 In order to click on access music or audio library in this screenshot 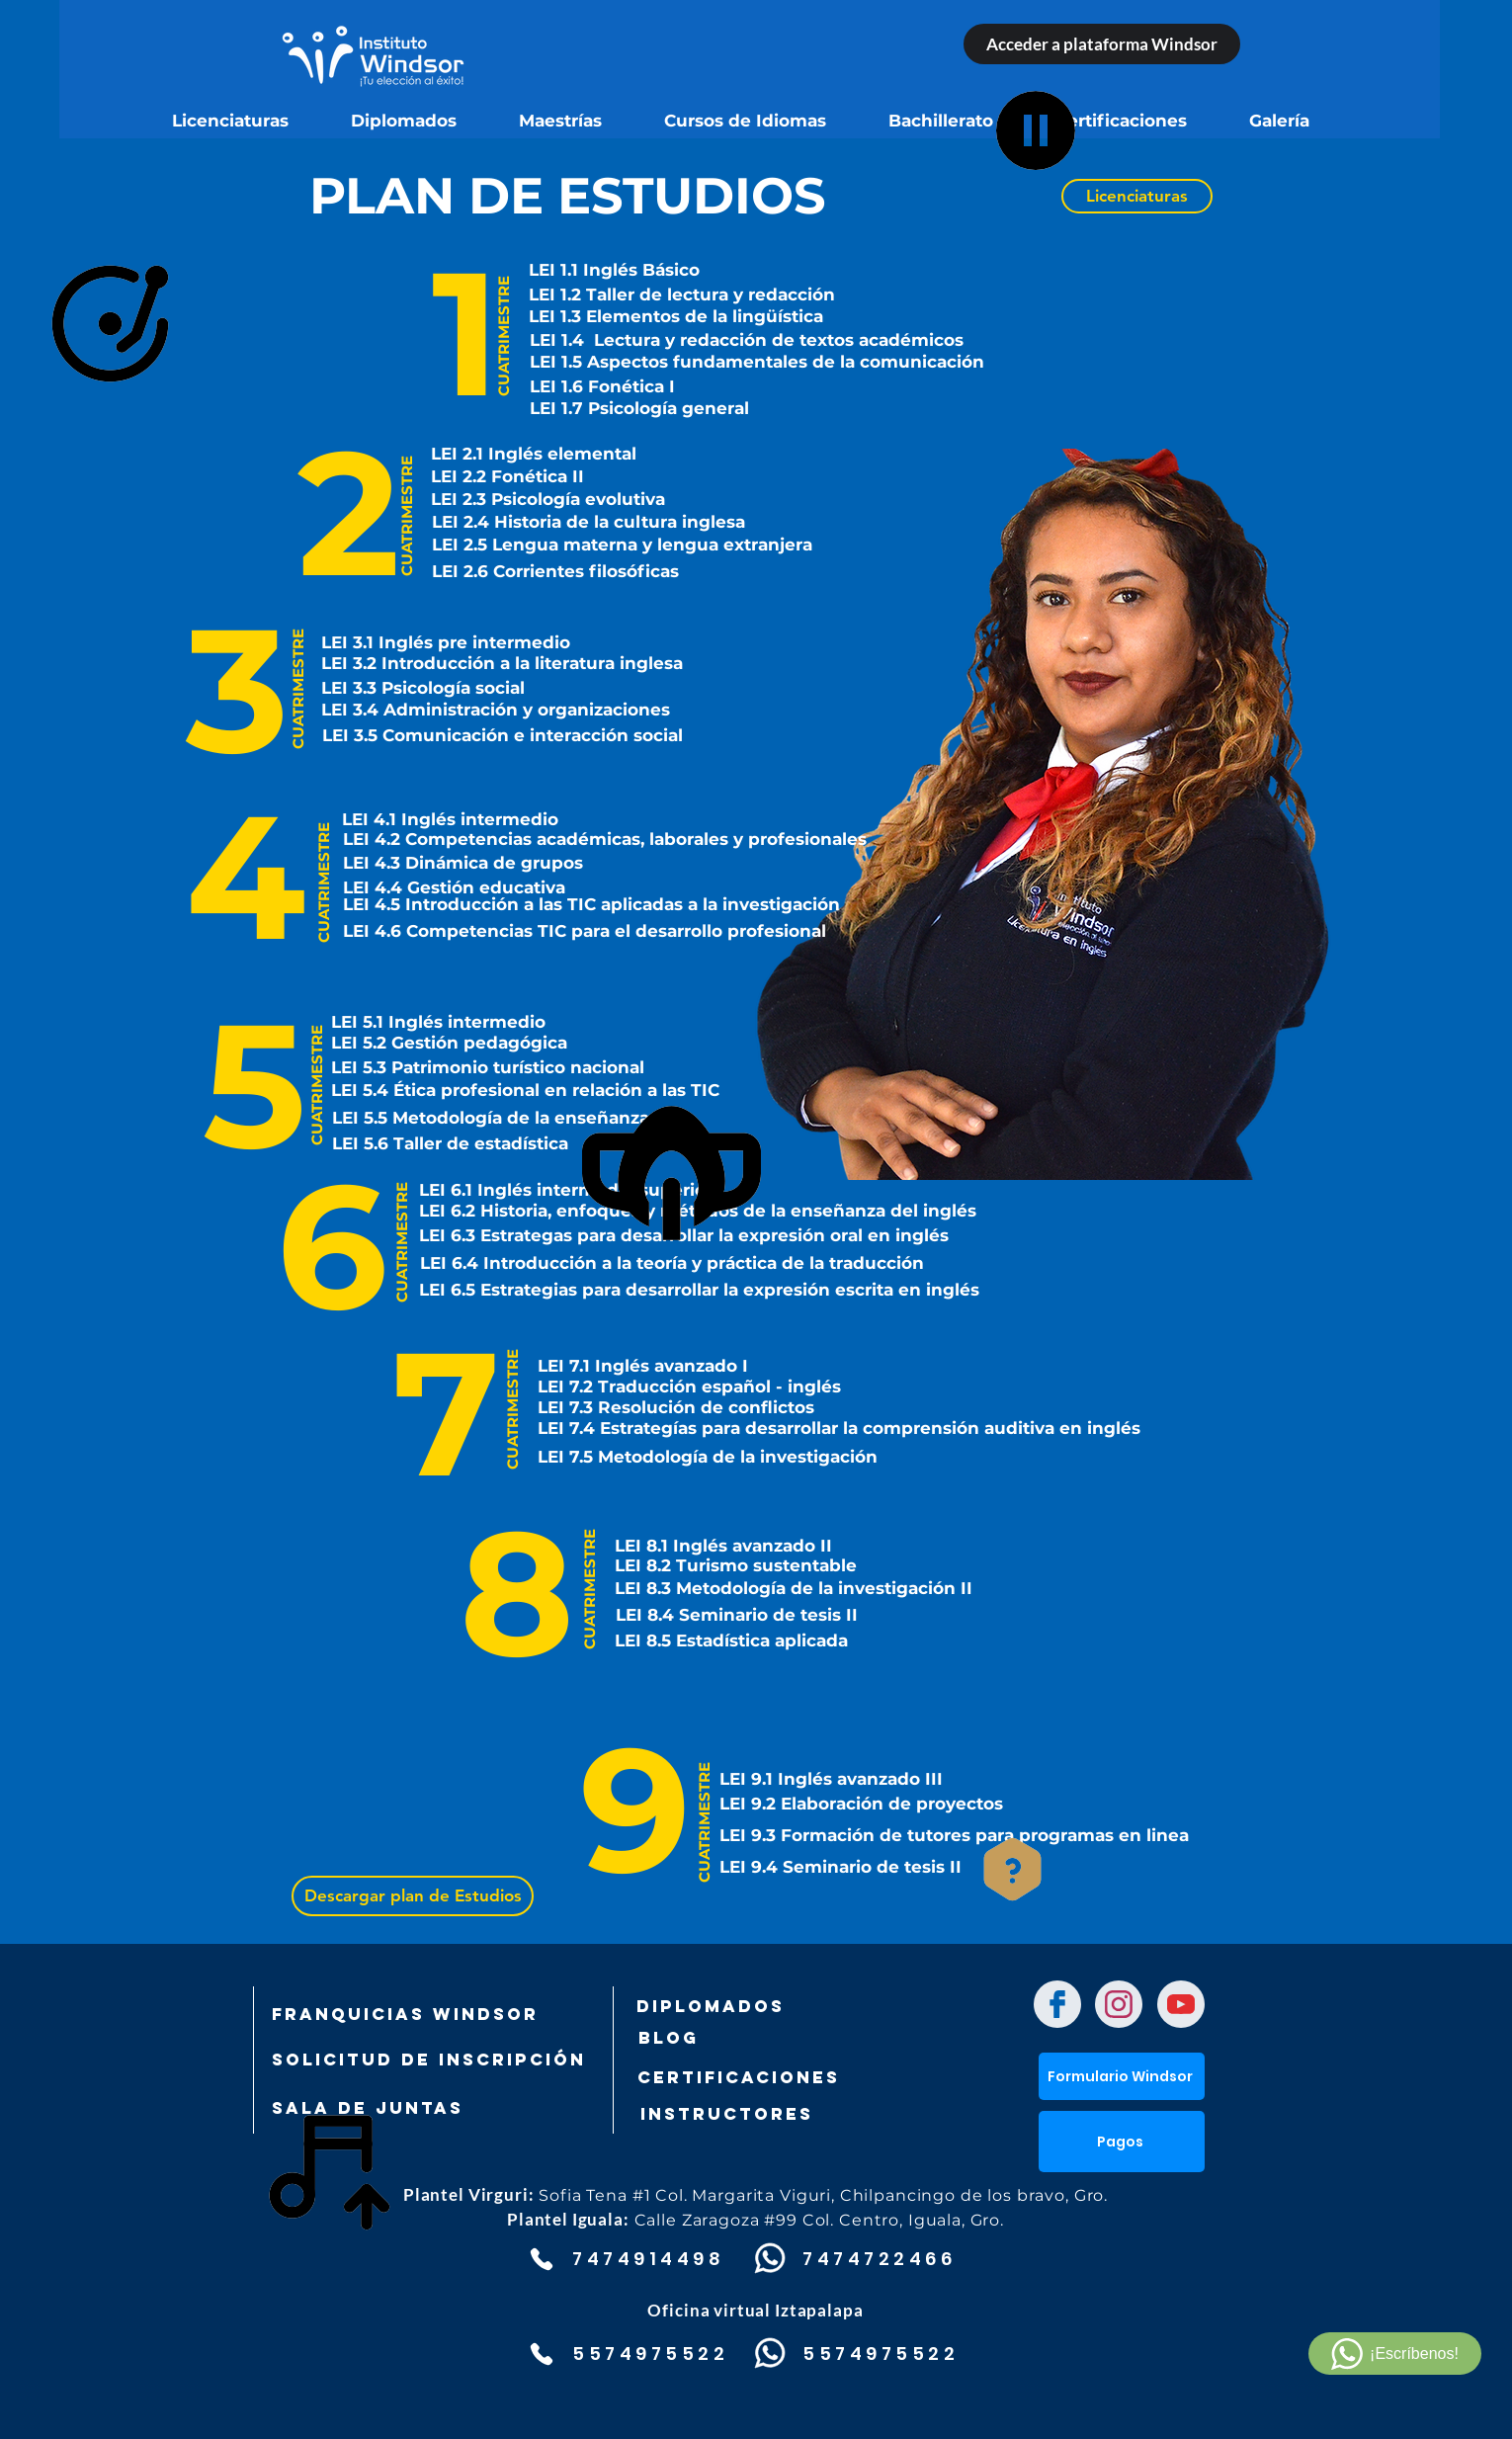, I will do `click(110, 323)`.